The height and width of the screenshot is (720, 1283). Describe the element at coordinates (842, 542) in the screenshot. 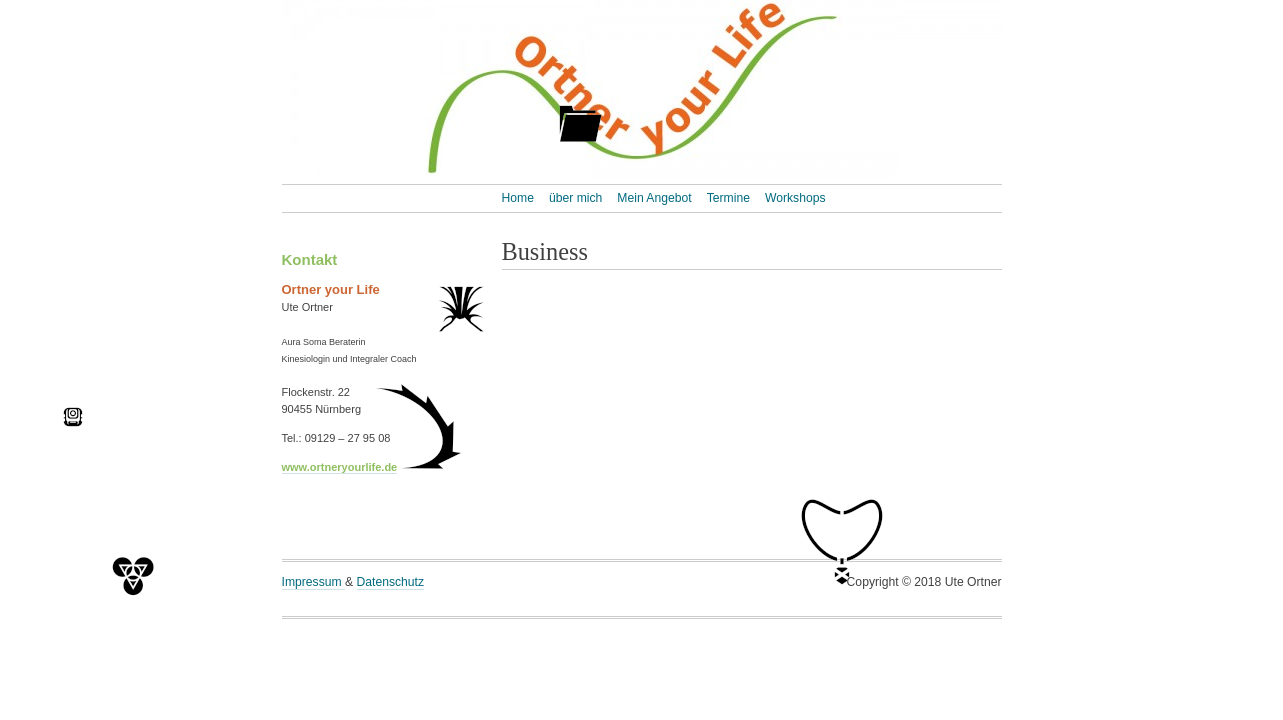

I see `equip or view jewelry item` at that location.